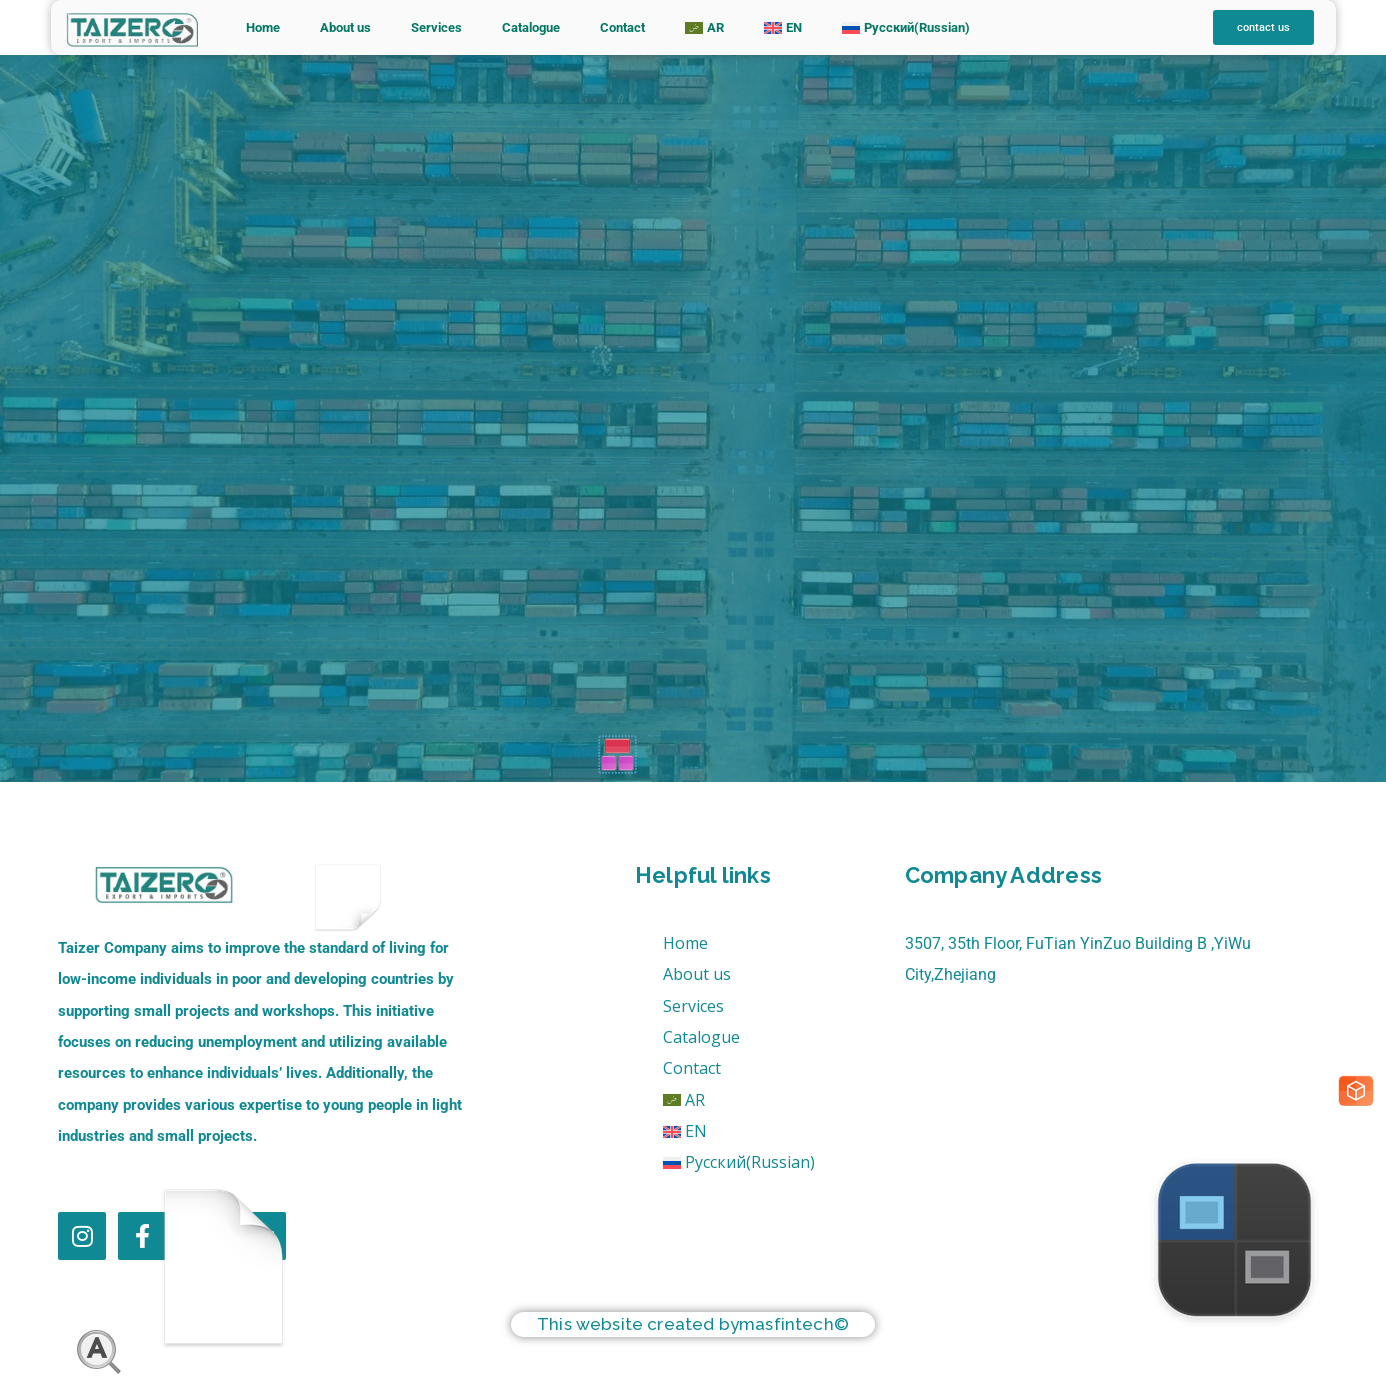 This screenshot has width=1386, height=1389. What do you see at coordinates (99, 1352) in the screenshot?
I see `search within the current project` at bounding box center [99, 1352].